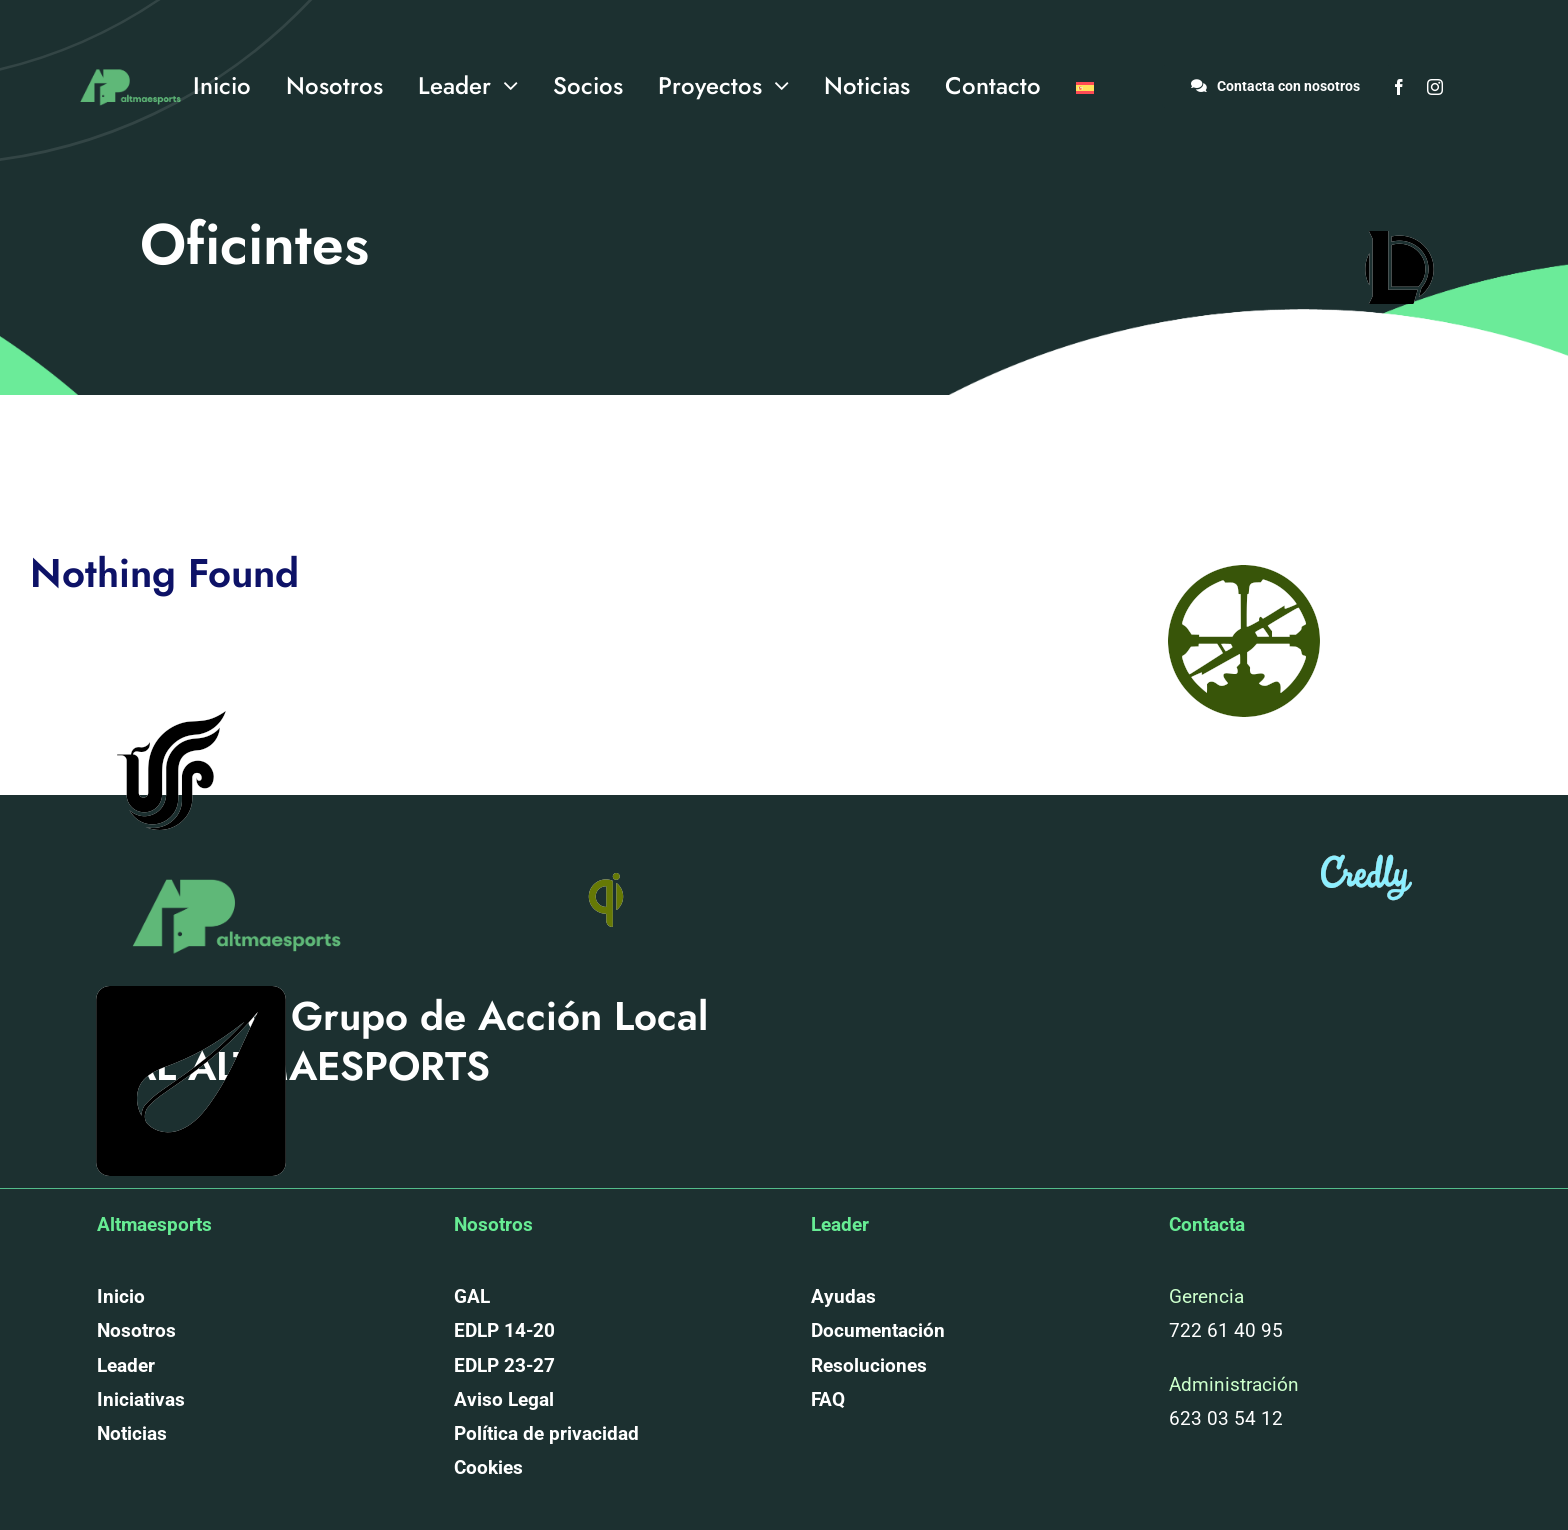 This screenshot has height=1530, width=1568. What do you see at coordinates (606, 900) in the screenshot?
I see `indicates qi wireless charging capability` at bounding box center [606, 900].